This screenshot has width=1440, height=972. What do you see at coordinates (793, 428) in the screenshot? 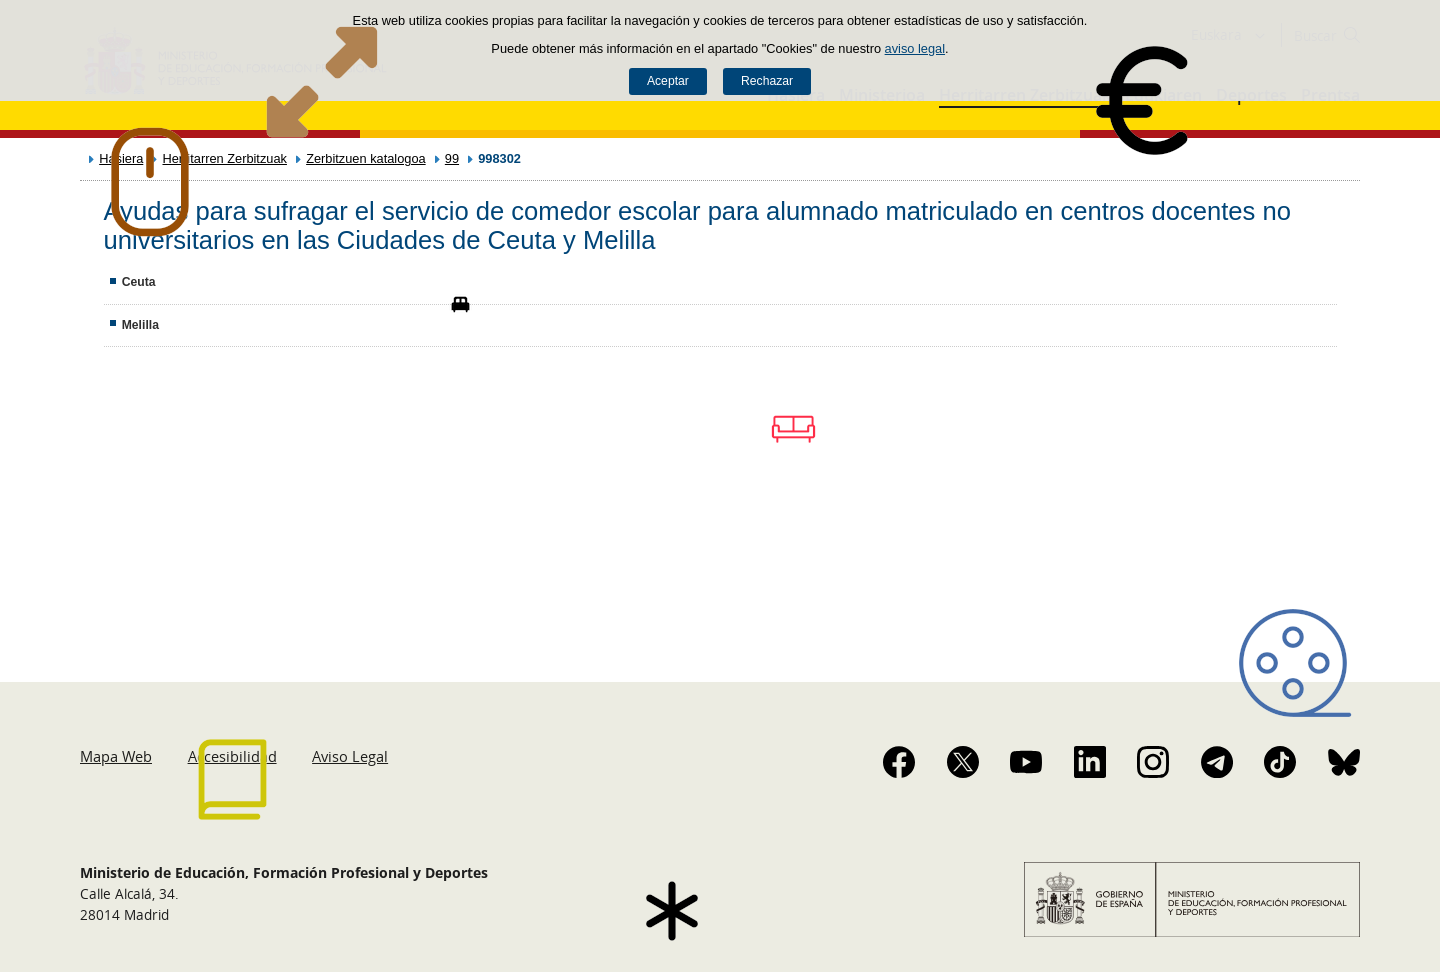
I see `browse furniture or home decor items` at bounding box center [793, 428].